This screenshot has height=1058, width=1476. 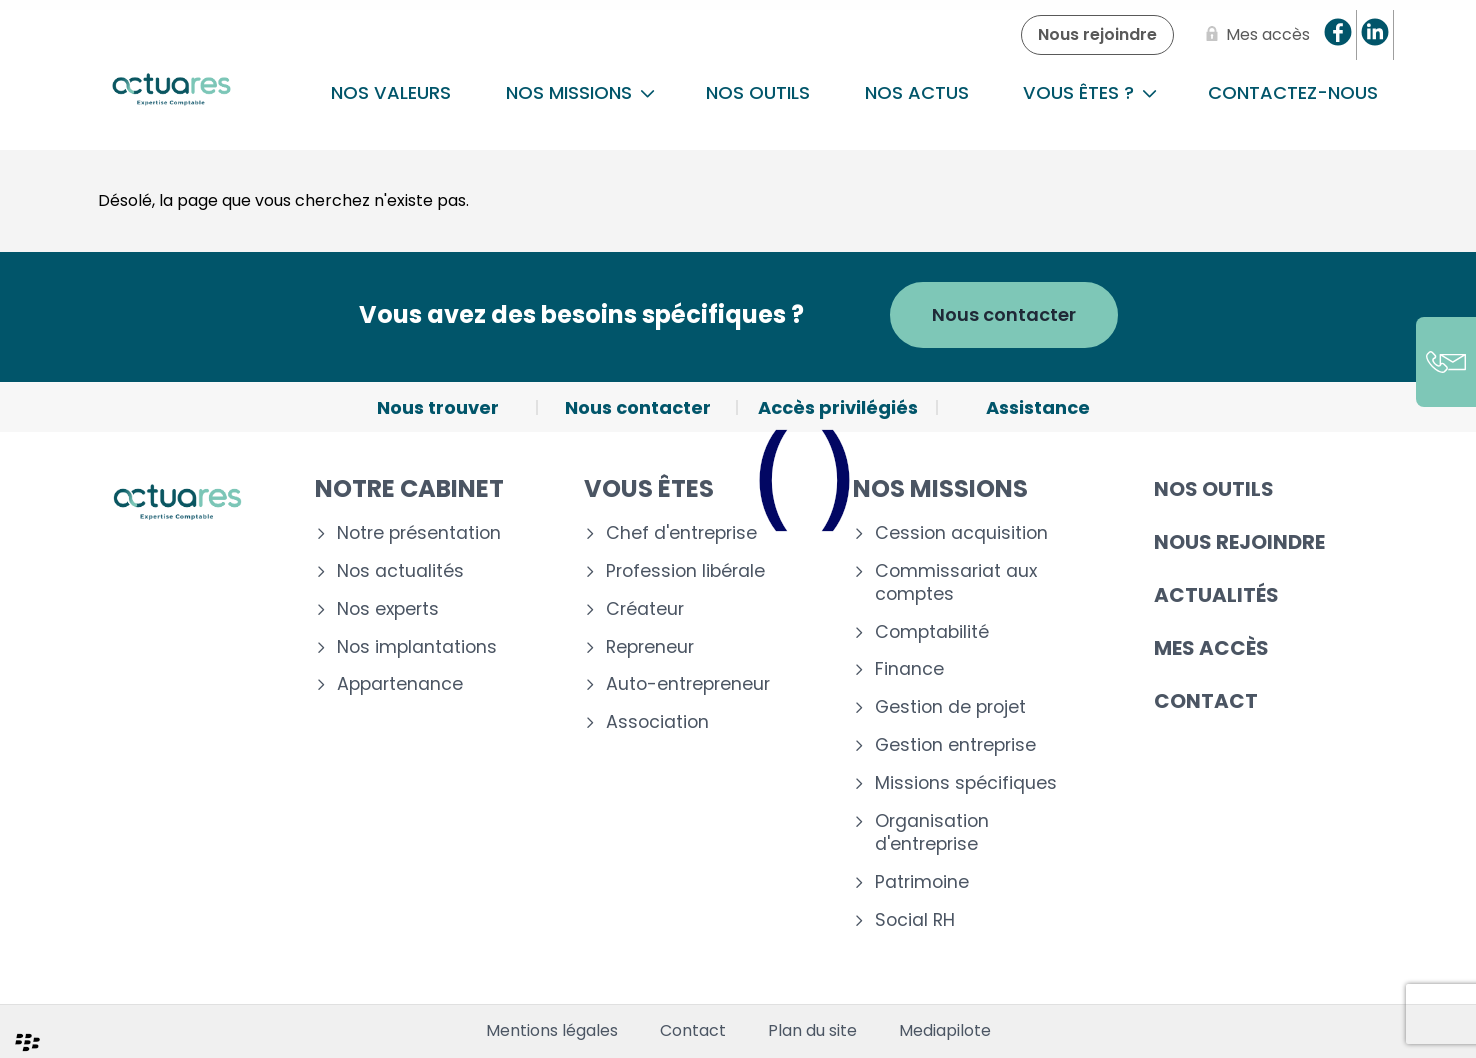 What do you see at coordinates (27, 1042) in the screenshot?
I see `blackberry brand logo` at bounding box center [27, 1042].